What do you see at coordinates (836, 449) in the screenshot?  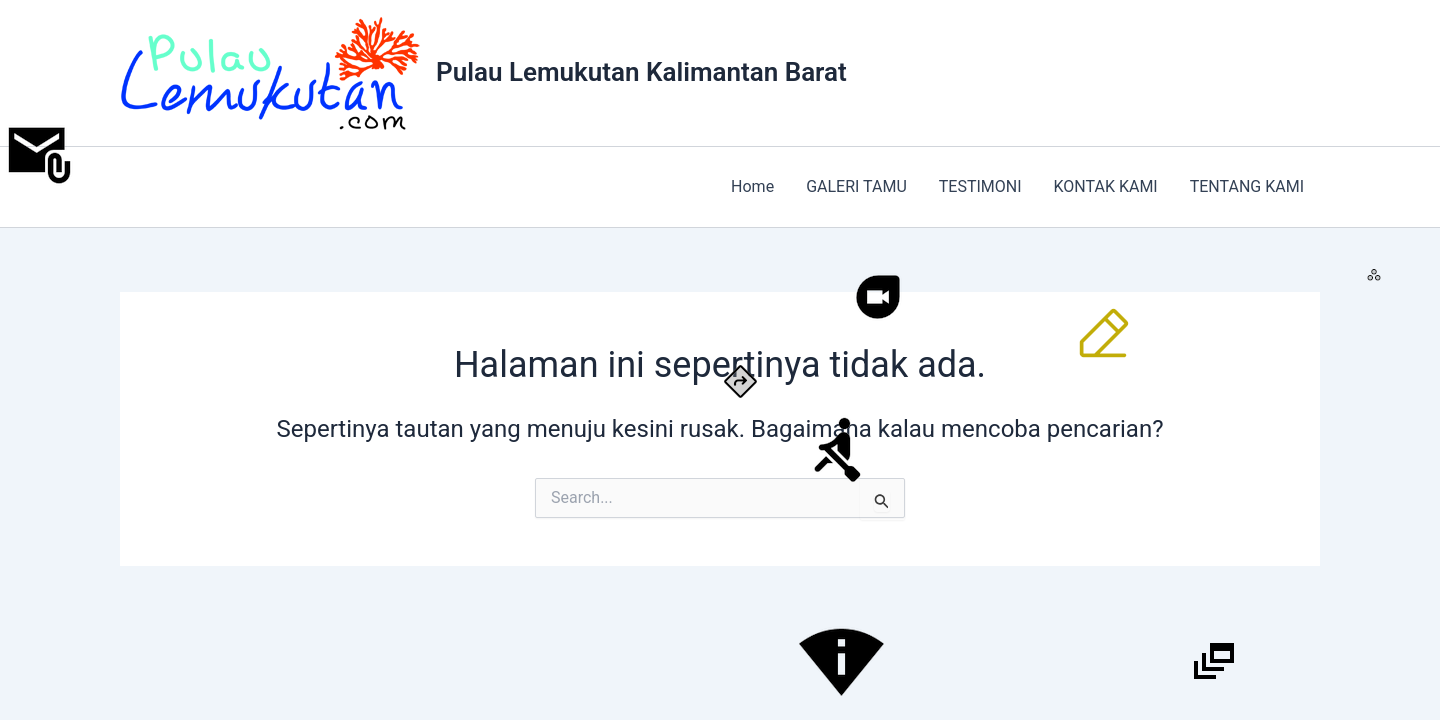 I see `access rowing or kayaking activities` at bounding box center [836, 449].